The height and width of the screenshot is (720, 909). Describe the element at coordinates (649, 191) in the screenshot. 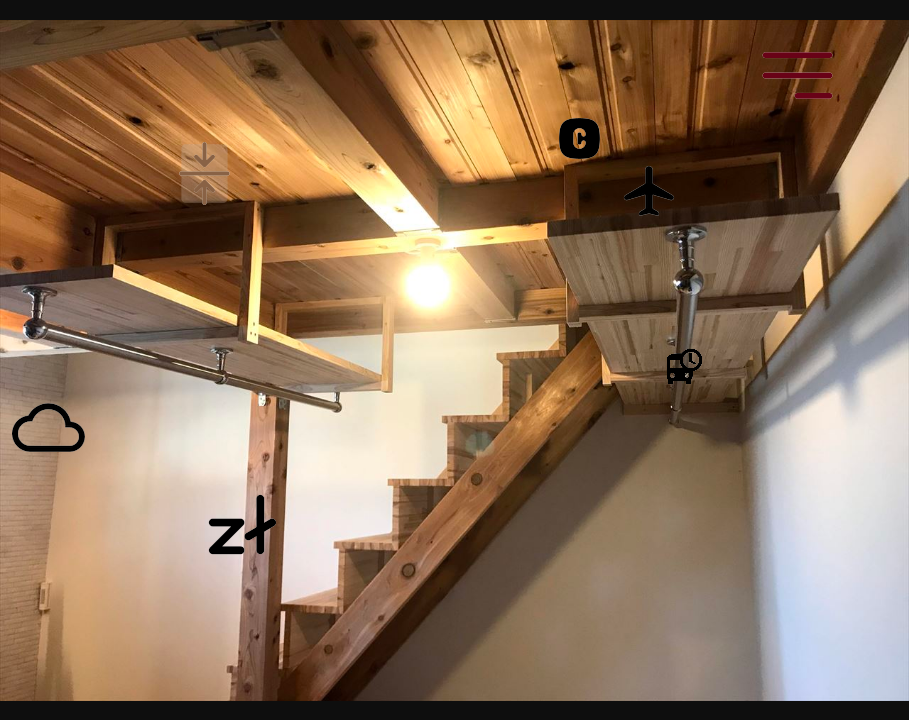

I see `enable airplane mode` at that location.